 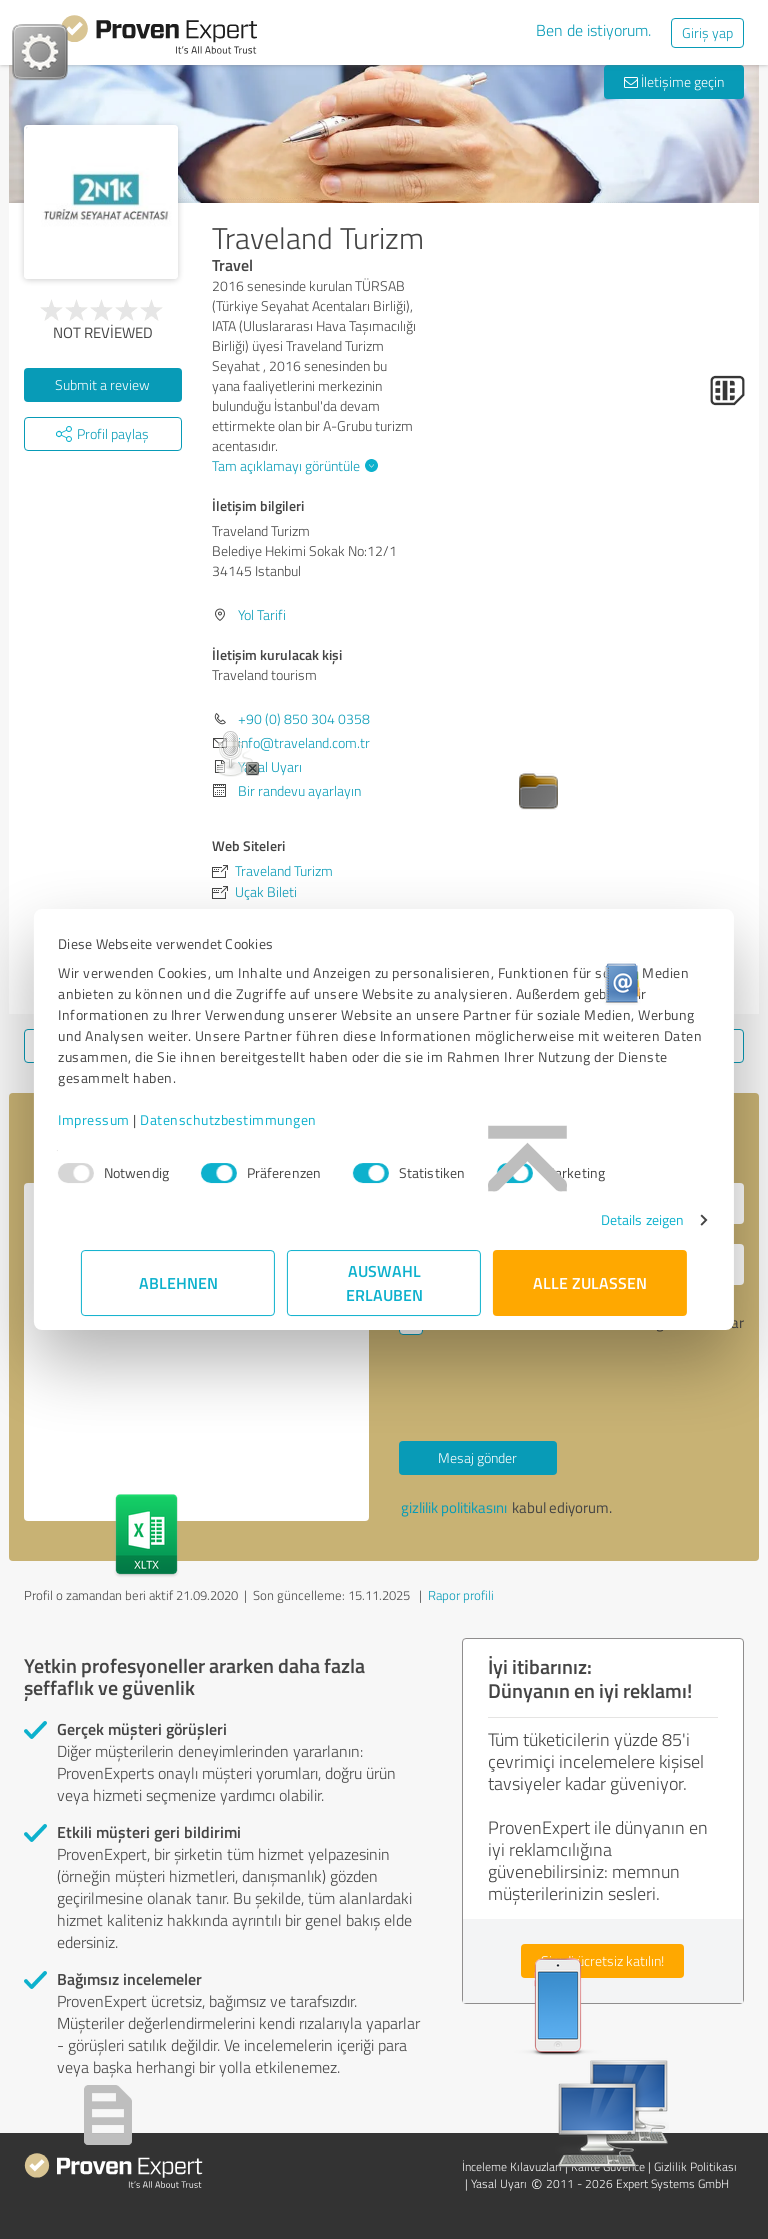 What do you see at coordinates (108, 2113) in the screenshot?
I see `select all items in a document or list` at bounding box center [108, 2113].